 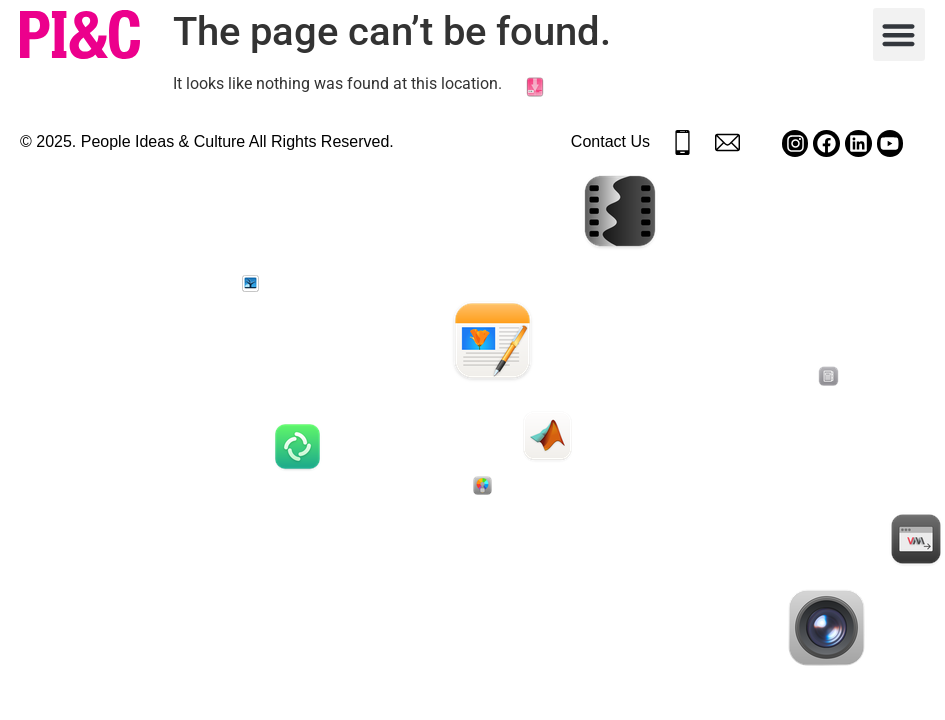 I want to click on open Element messaging app, so click(x=297, y=446).